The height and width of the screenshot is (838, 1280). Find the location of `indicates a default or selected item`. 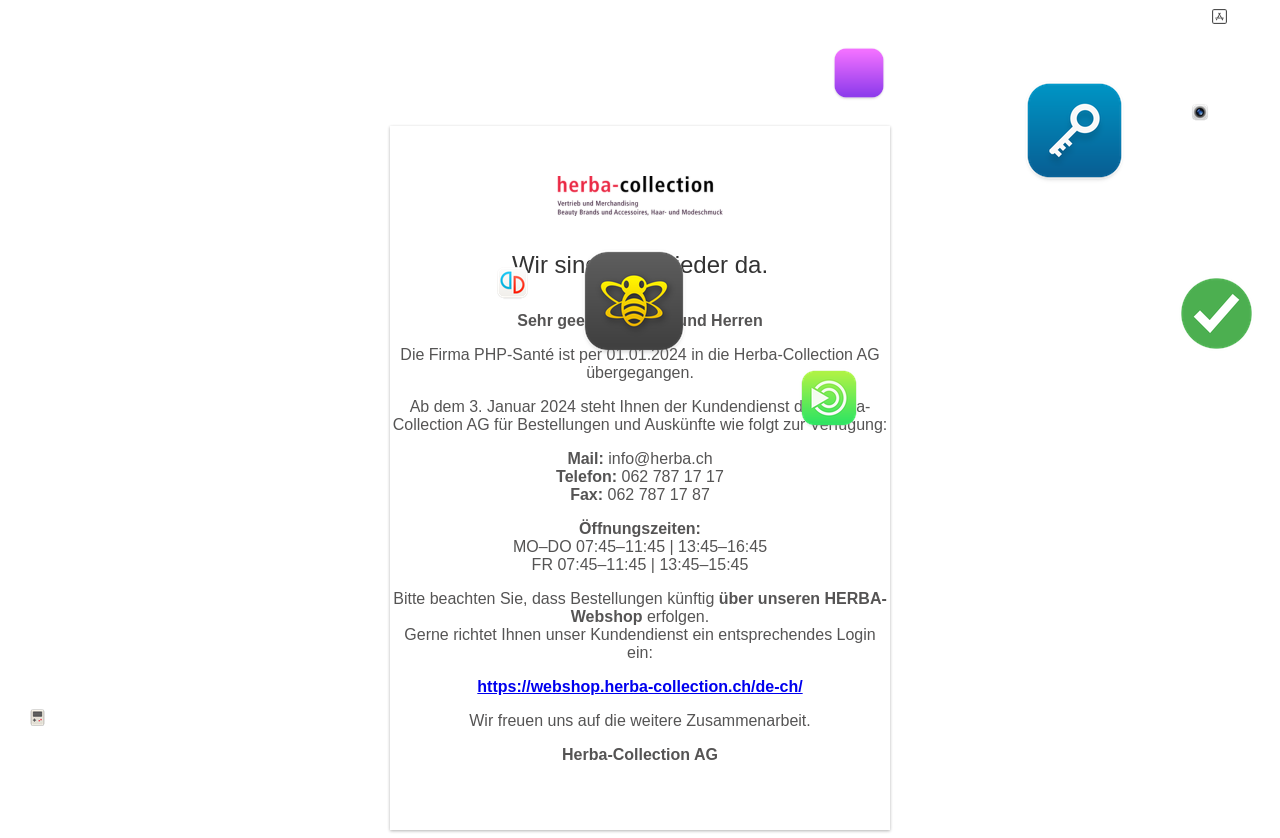

indicates a default or selected item is located at coordinates (1216, 313).